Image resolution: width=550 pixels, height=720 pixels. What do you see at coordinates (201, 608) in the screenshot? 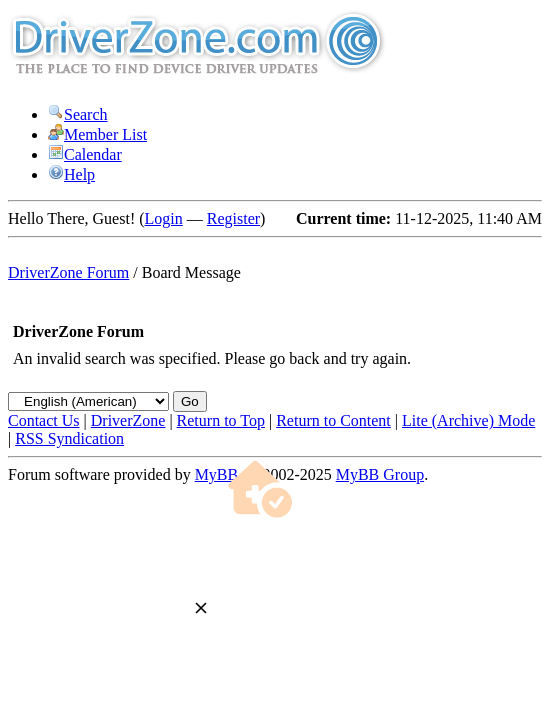
I see `close a window or dialog` at bounding box center [201, 608].